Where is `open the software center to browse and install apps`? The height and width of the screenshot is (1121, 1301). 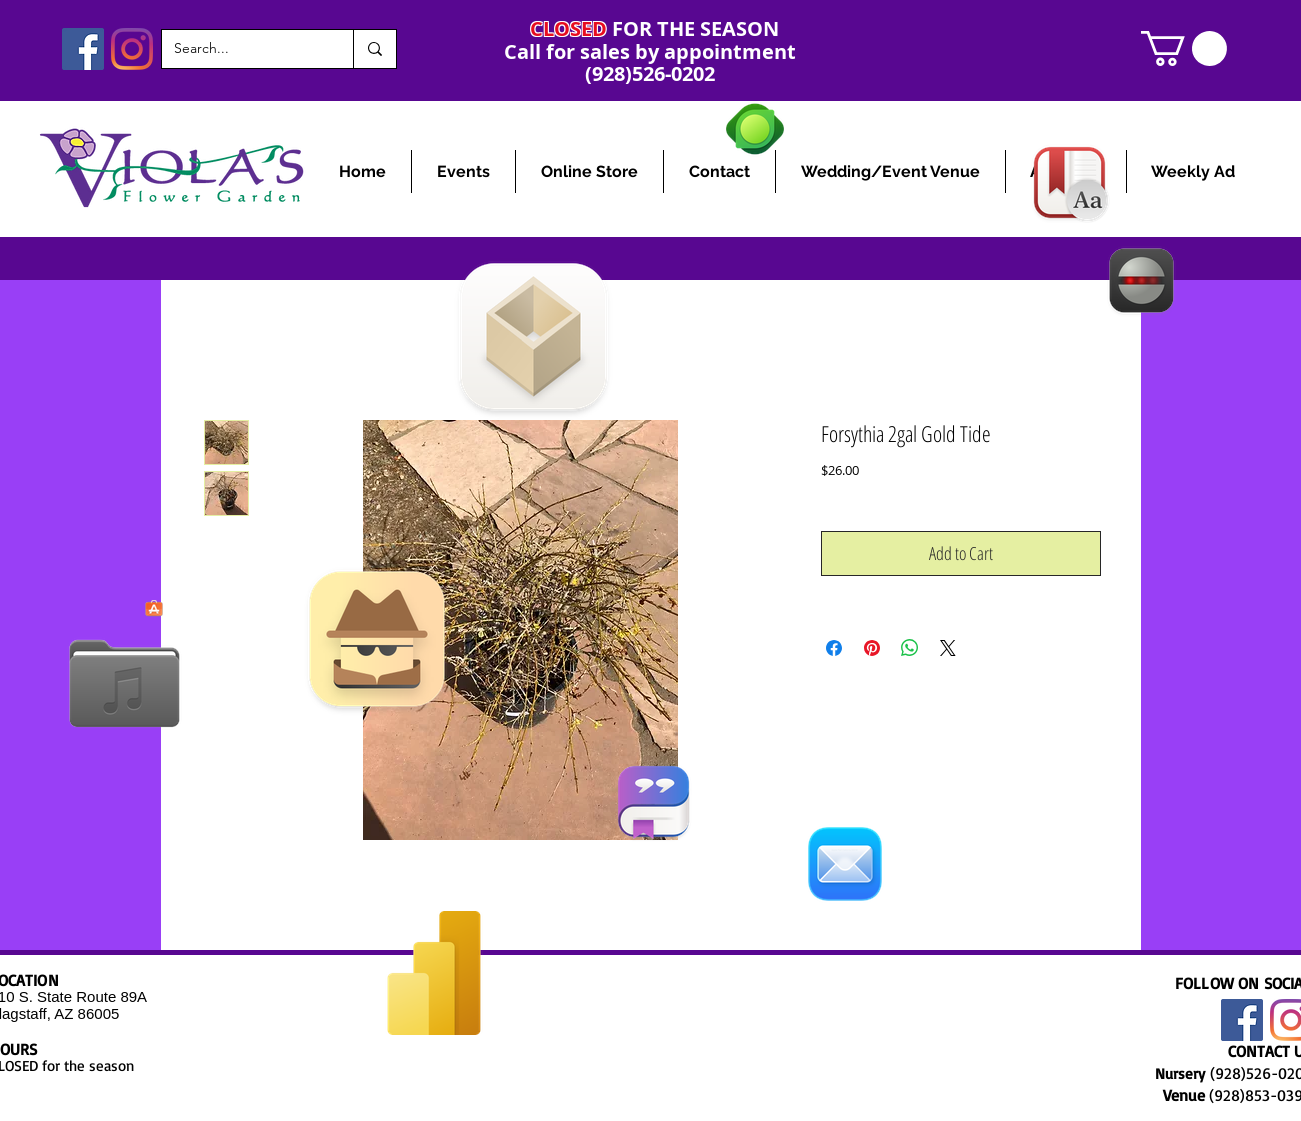 open the software center to browse and install apps is located at coordinates (154, 609).